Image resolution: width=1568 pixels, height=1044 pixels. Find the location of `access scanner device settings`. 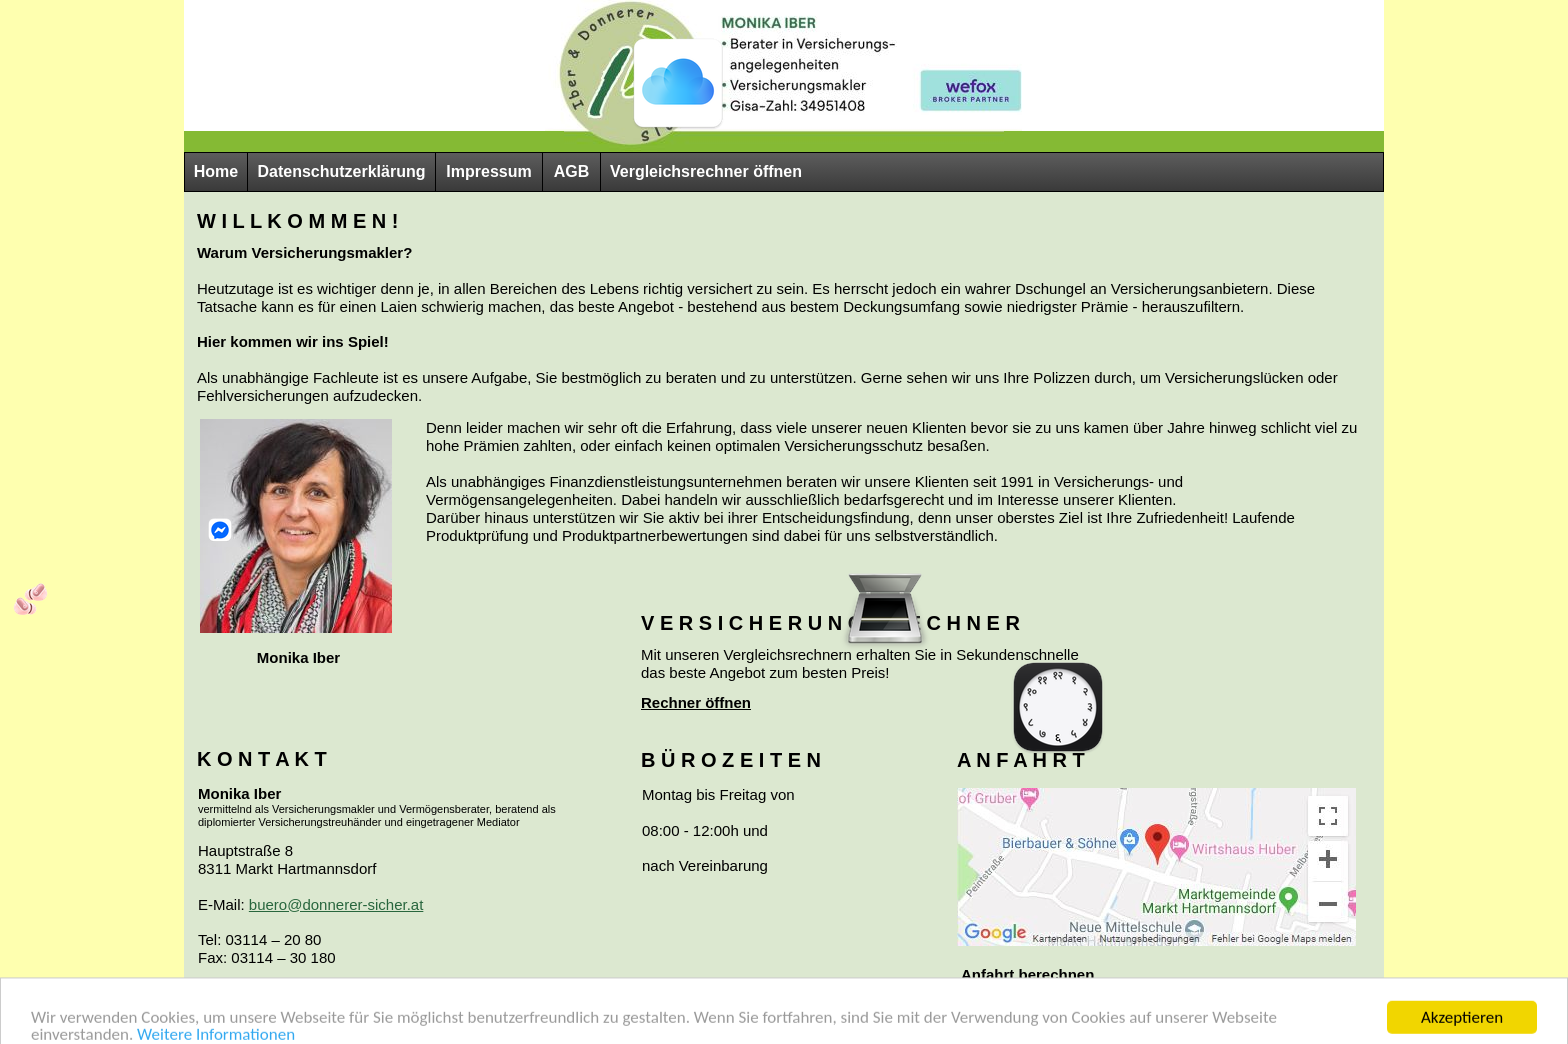

access scanner device settings is located at coordinates (886, 611).